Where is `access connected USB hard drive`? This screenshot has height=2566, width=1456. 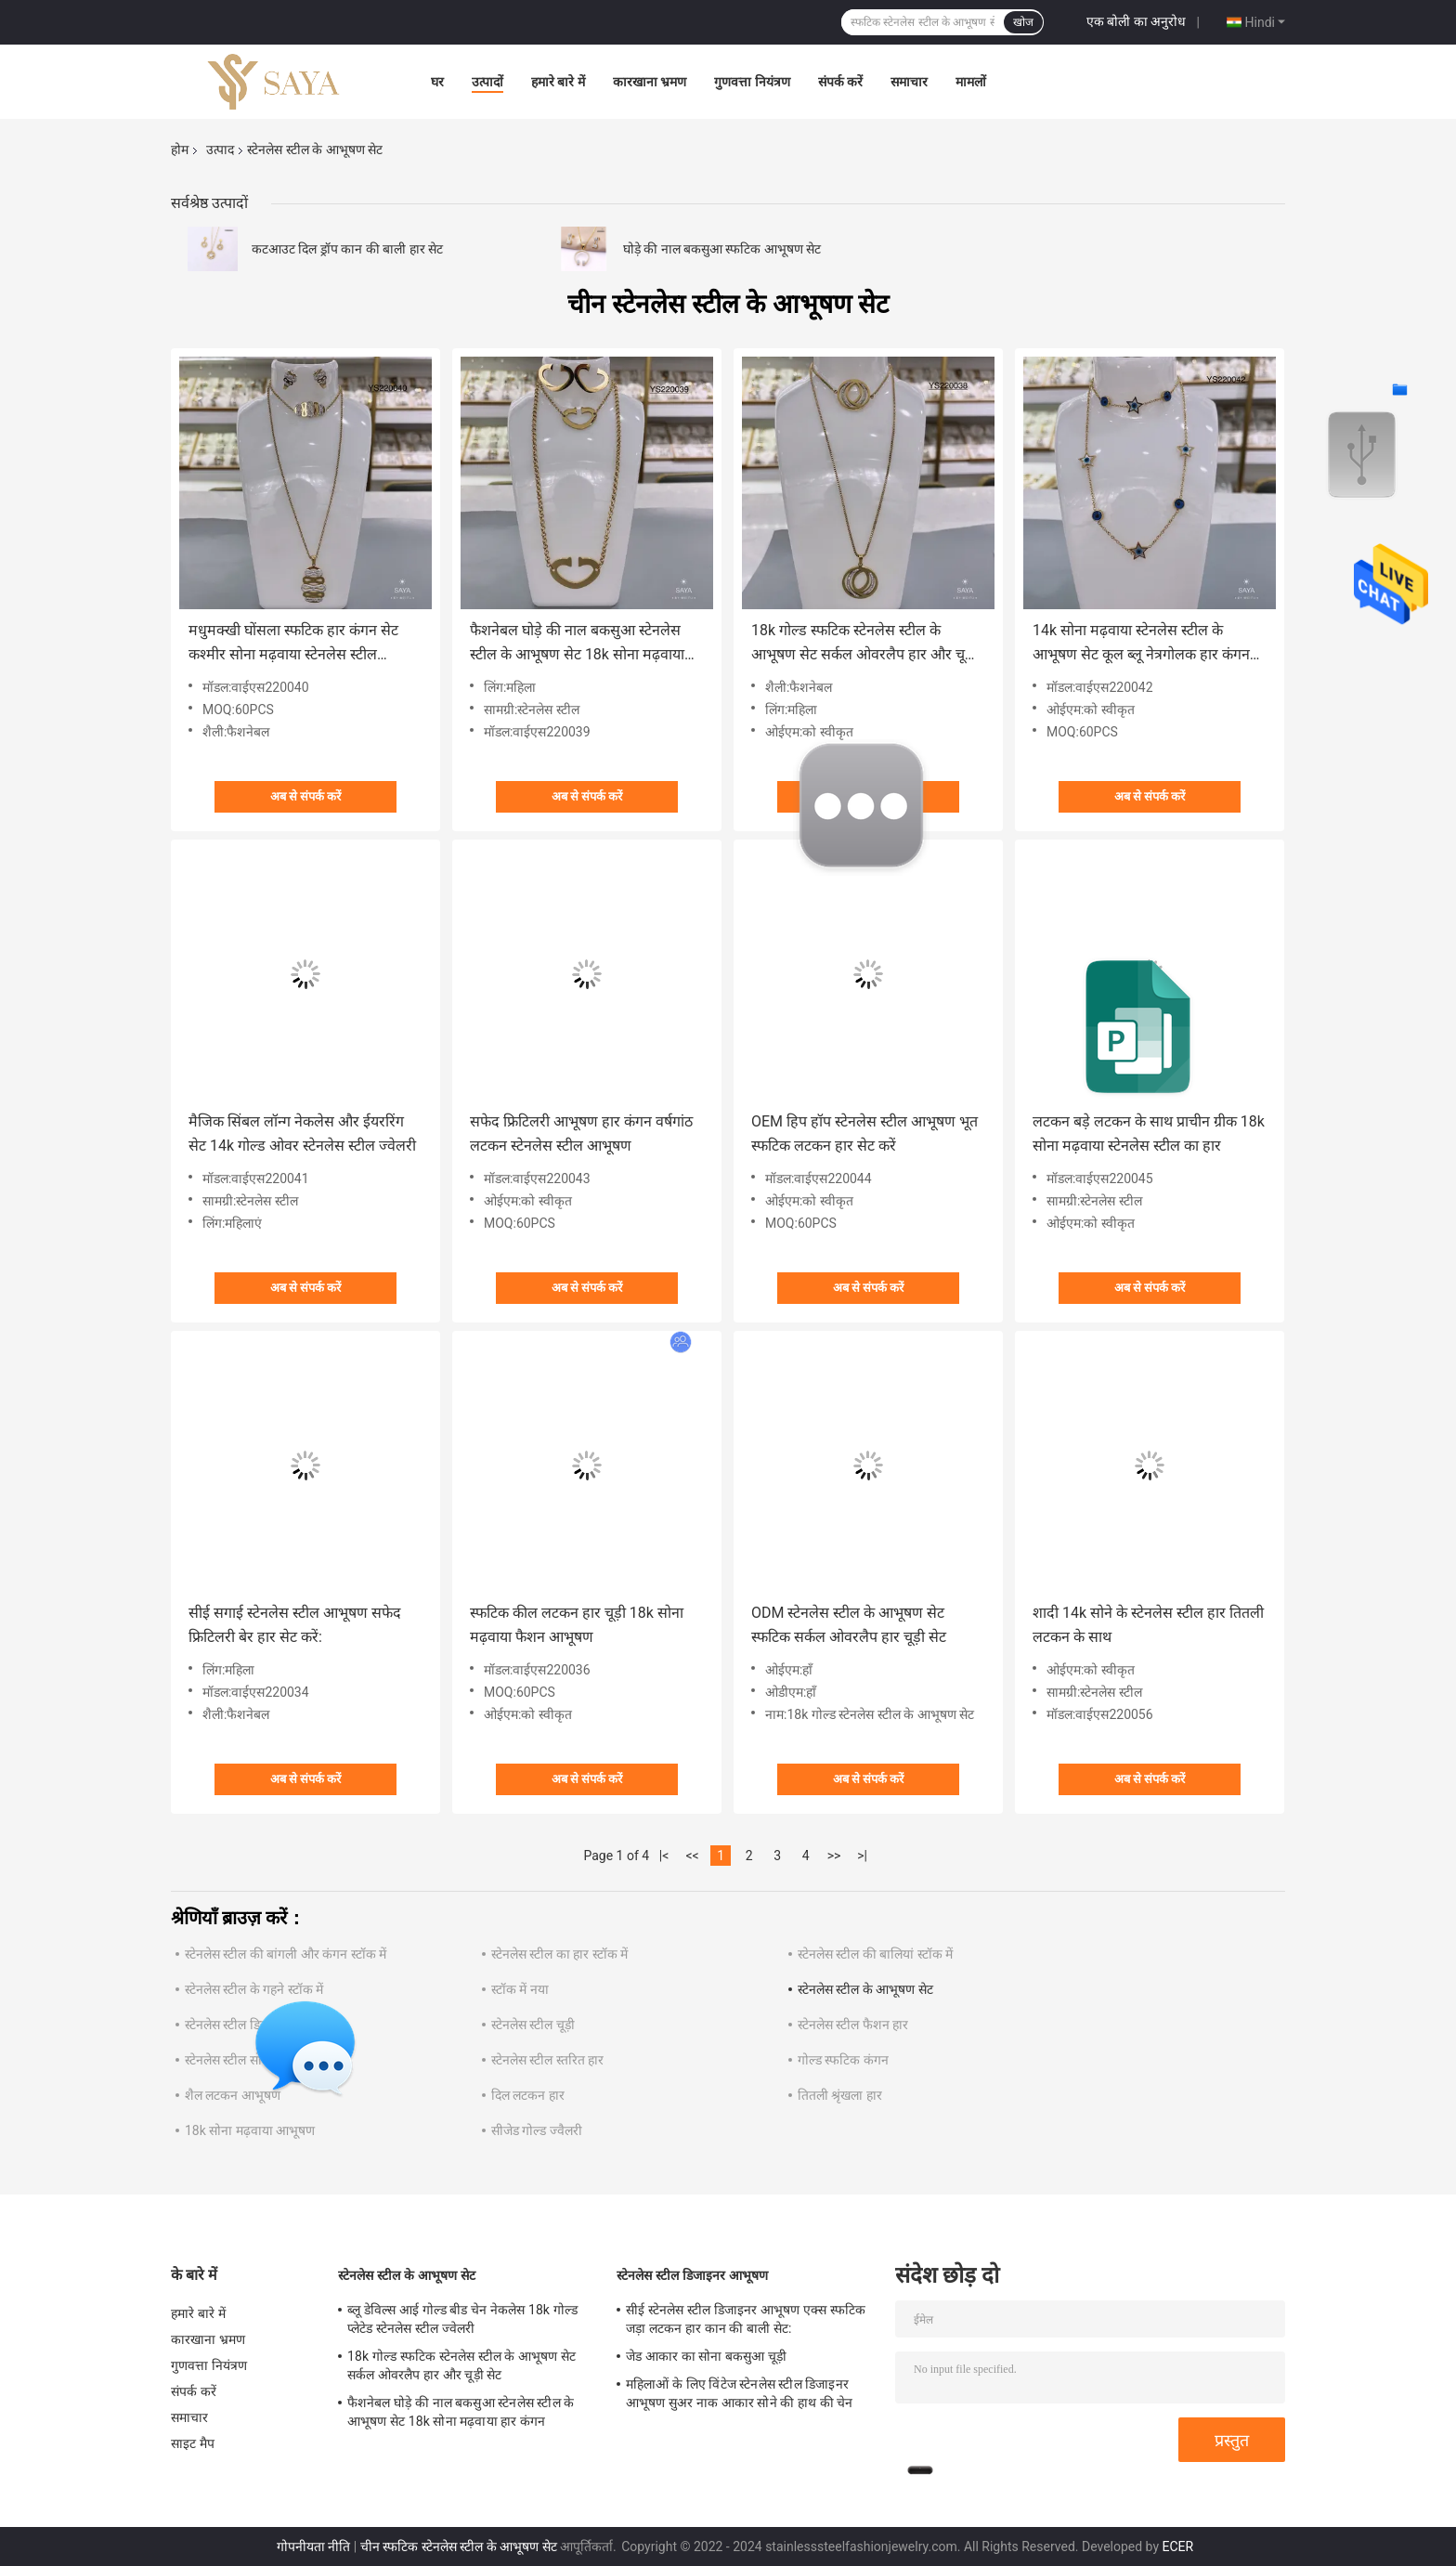
access connected USB hard drive is located at coordinates (1361, 454).